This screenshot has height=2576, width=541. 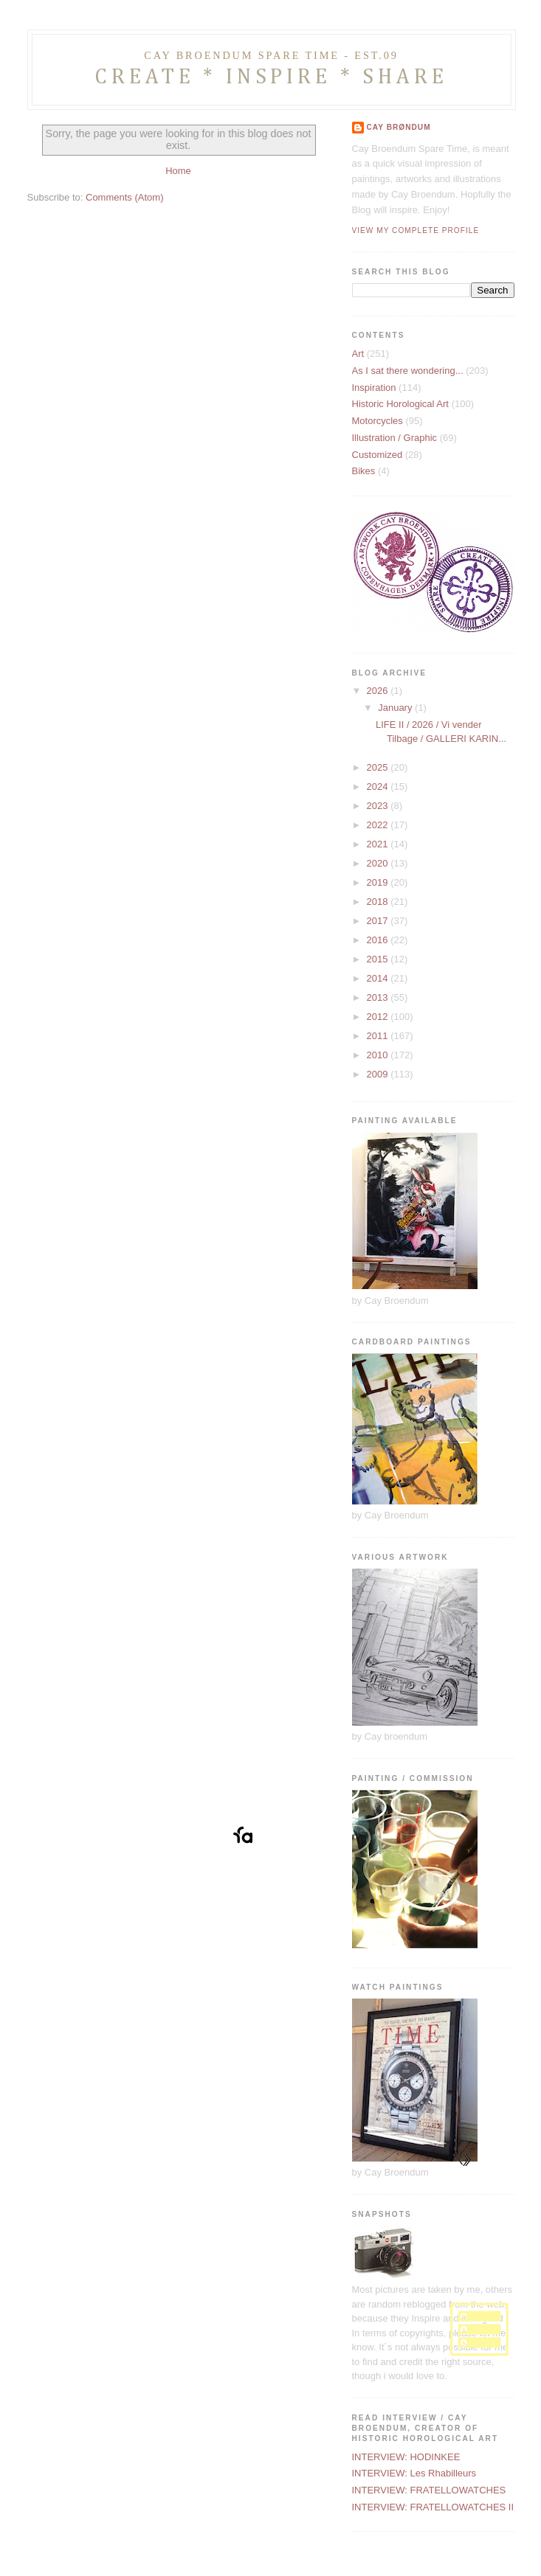 What do you see at coordinates (479, 2329) in the screenshot?
I see `openmediavault network-attached storage application` at bounding box center [479, 2329].